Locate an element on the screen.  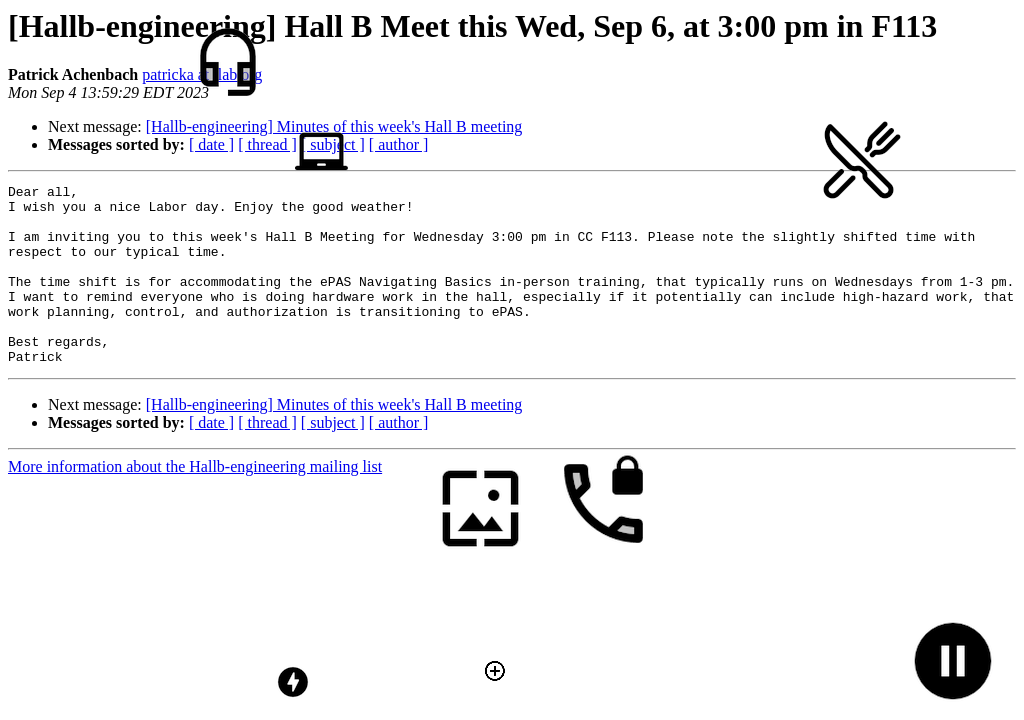
contact customer support is located at coordinates (228, 62).